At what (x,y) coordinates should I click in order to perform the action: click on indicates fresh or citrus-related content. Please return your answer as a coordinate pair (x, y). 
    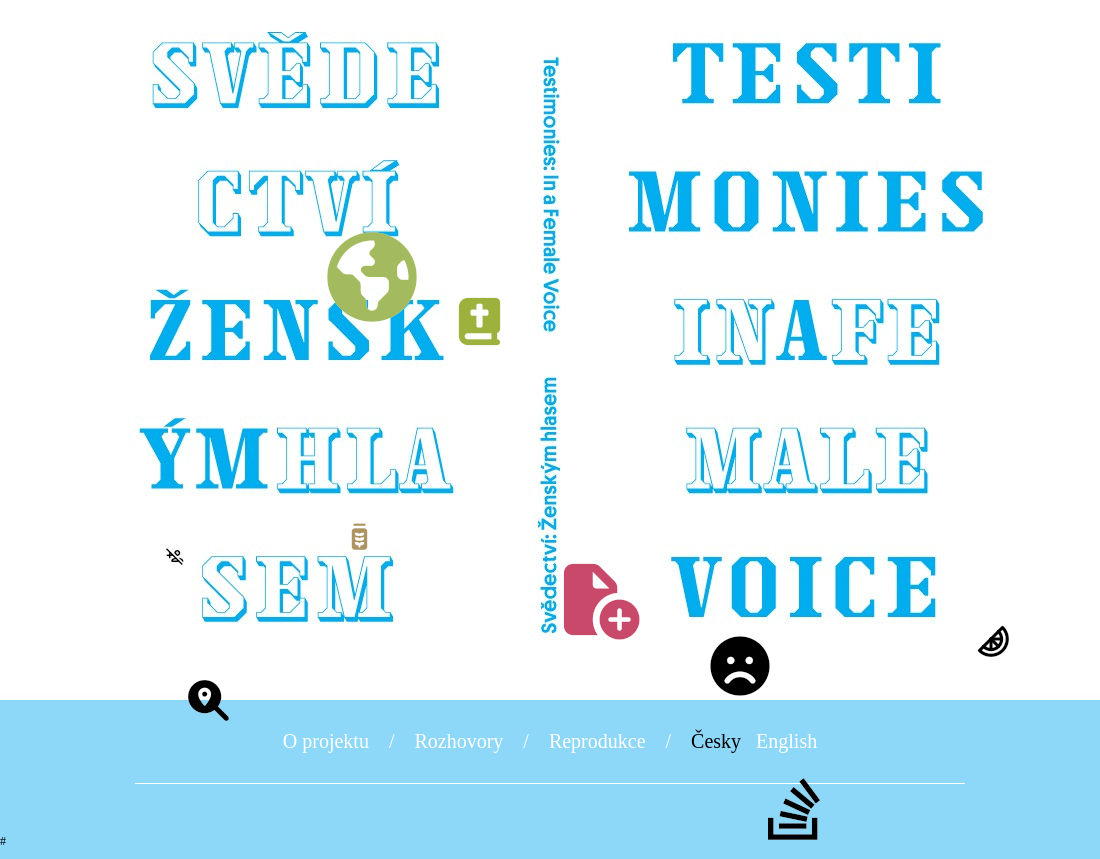
    Looking at the image, I should click on (993, 641).